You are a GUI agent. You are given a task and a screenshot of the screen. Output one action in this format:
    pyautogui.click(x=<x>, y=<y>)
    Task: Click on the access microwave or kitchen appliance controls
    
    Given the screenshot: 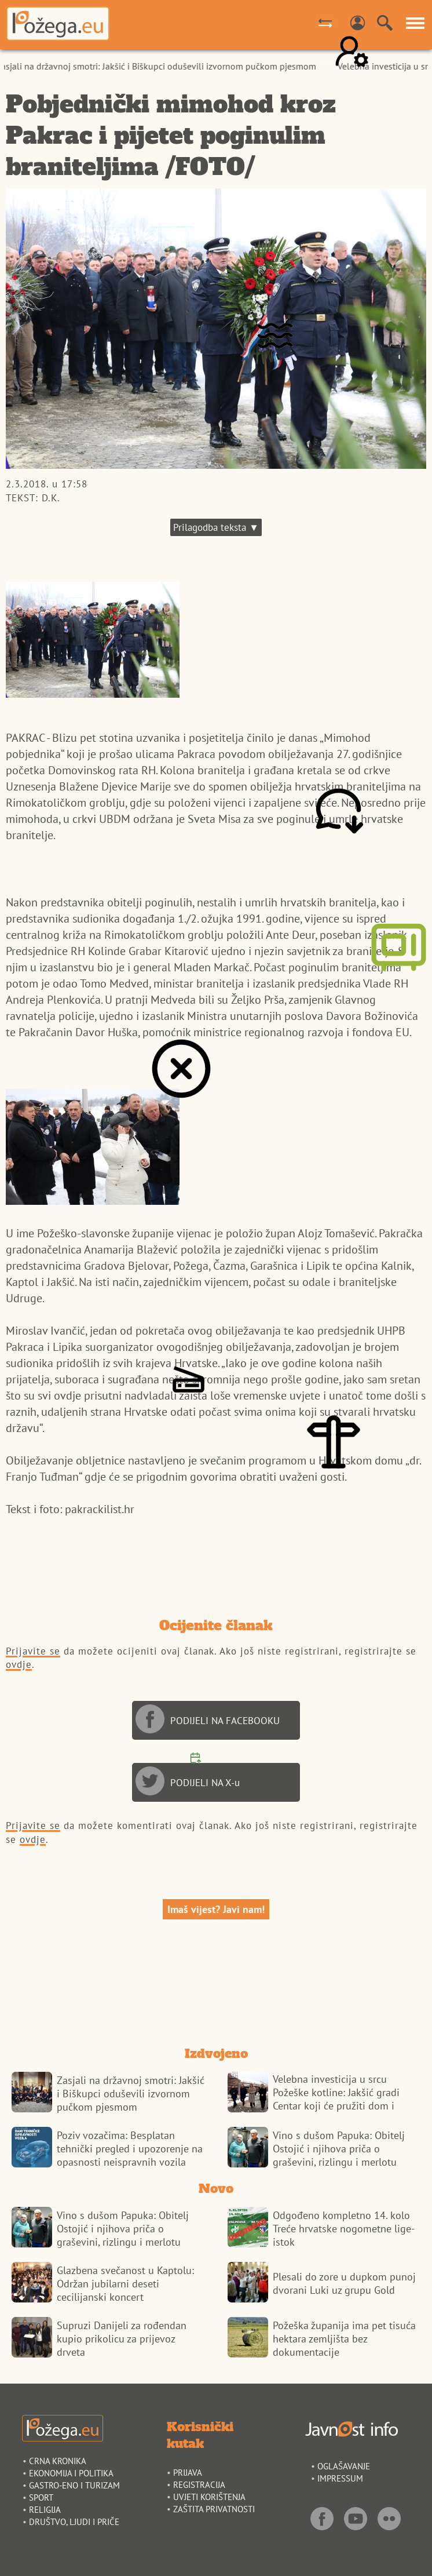 What is the action you would take?
    pyautogui.click(x=398, y=946)
    